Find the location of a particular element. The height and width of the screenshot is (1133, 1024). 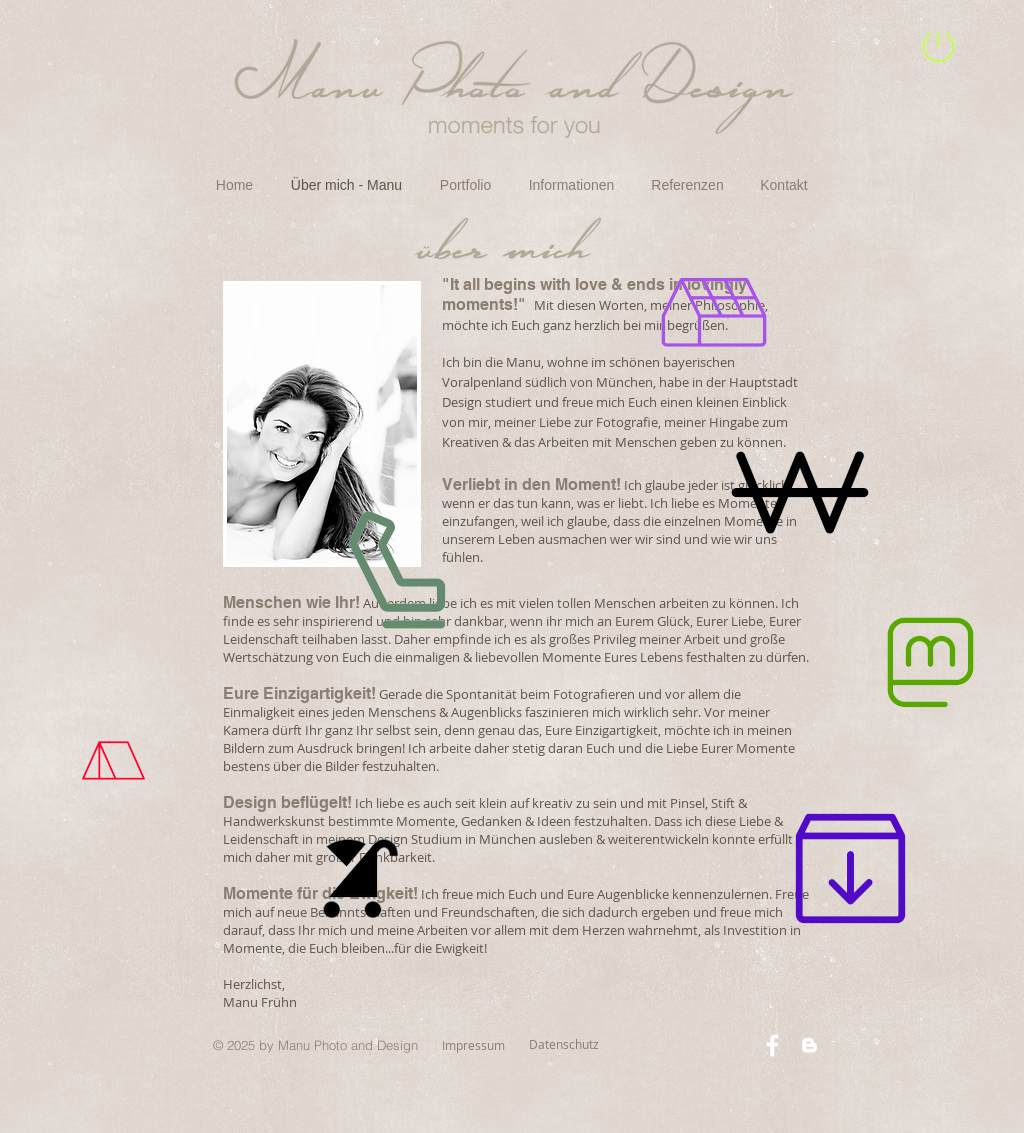

download to storage or archive is located at coordinates (850, 868).